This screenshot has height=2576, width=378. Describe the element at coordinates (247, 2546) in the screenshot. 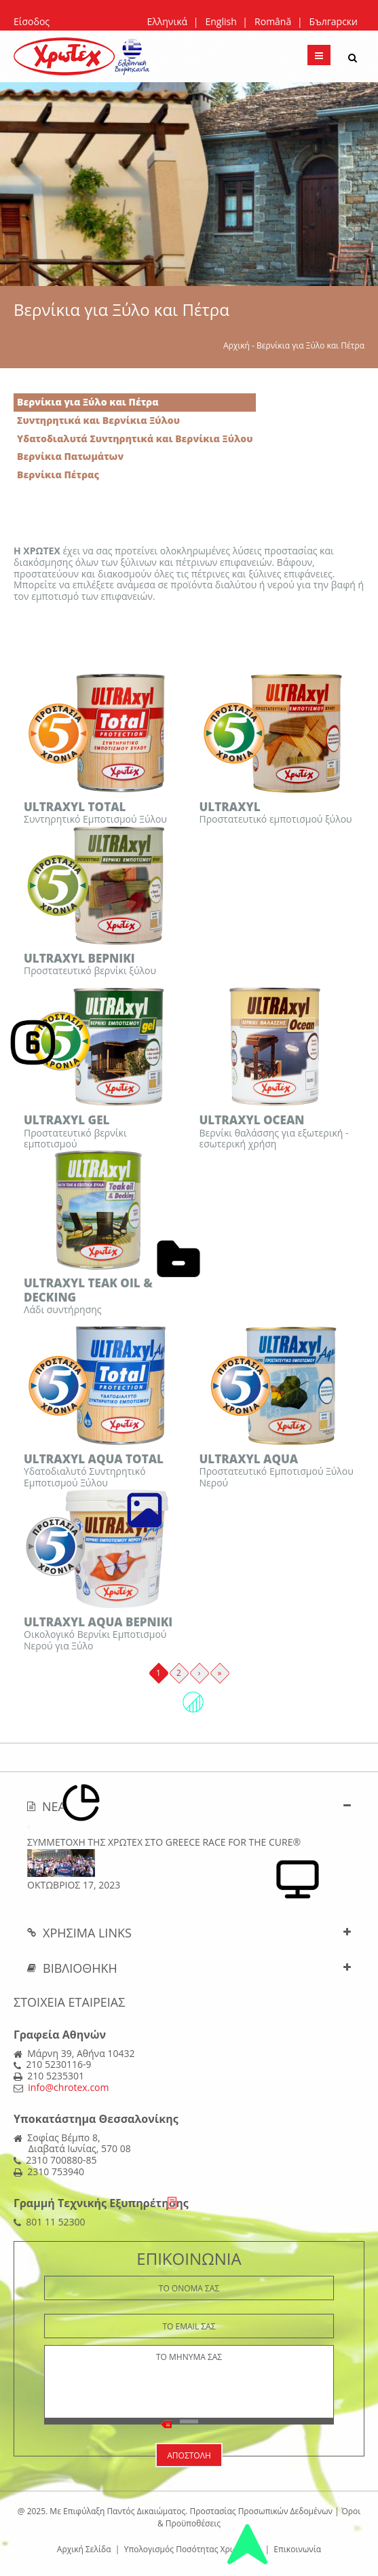

I see `start navigation or get directions` at that location.